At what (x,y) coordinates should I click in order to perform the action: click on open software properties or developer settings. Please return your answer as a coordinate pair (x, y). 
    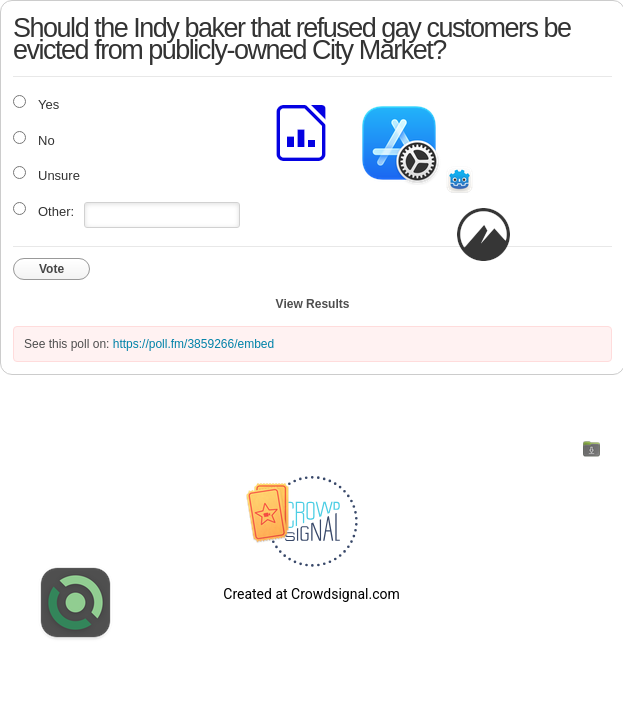
    Looking at the image, I should click on (399, 143).